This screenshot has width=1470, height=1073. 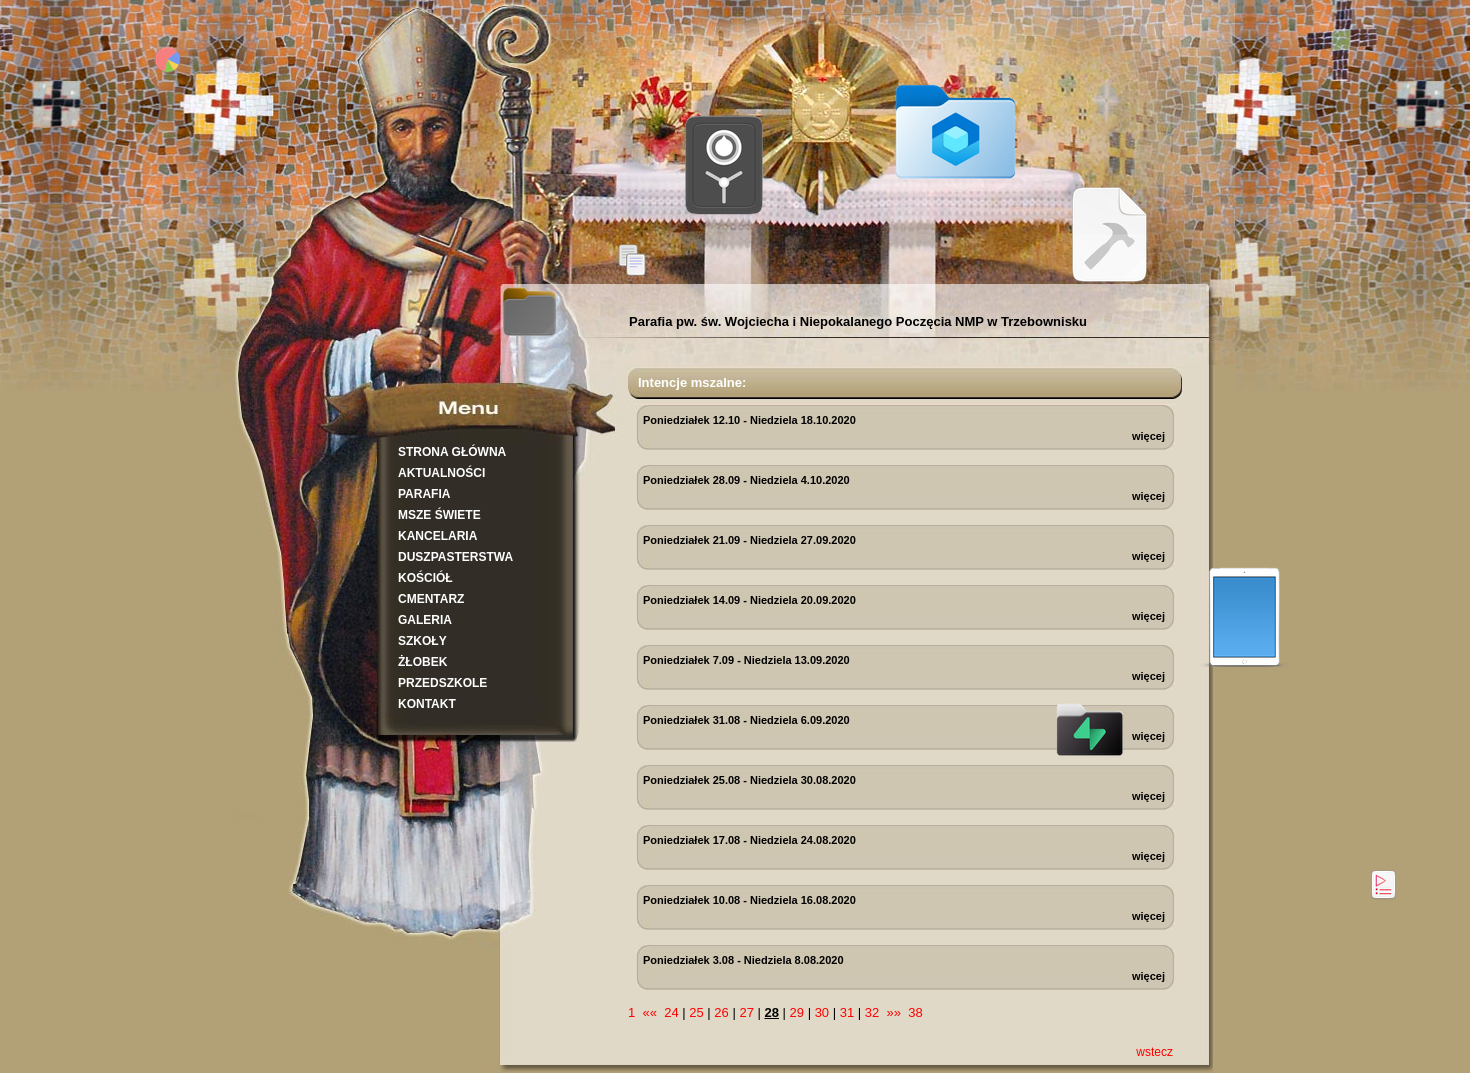 I want to click on open supabase project folder, so click(x=1089, y=731).